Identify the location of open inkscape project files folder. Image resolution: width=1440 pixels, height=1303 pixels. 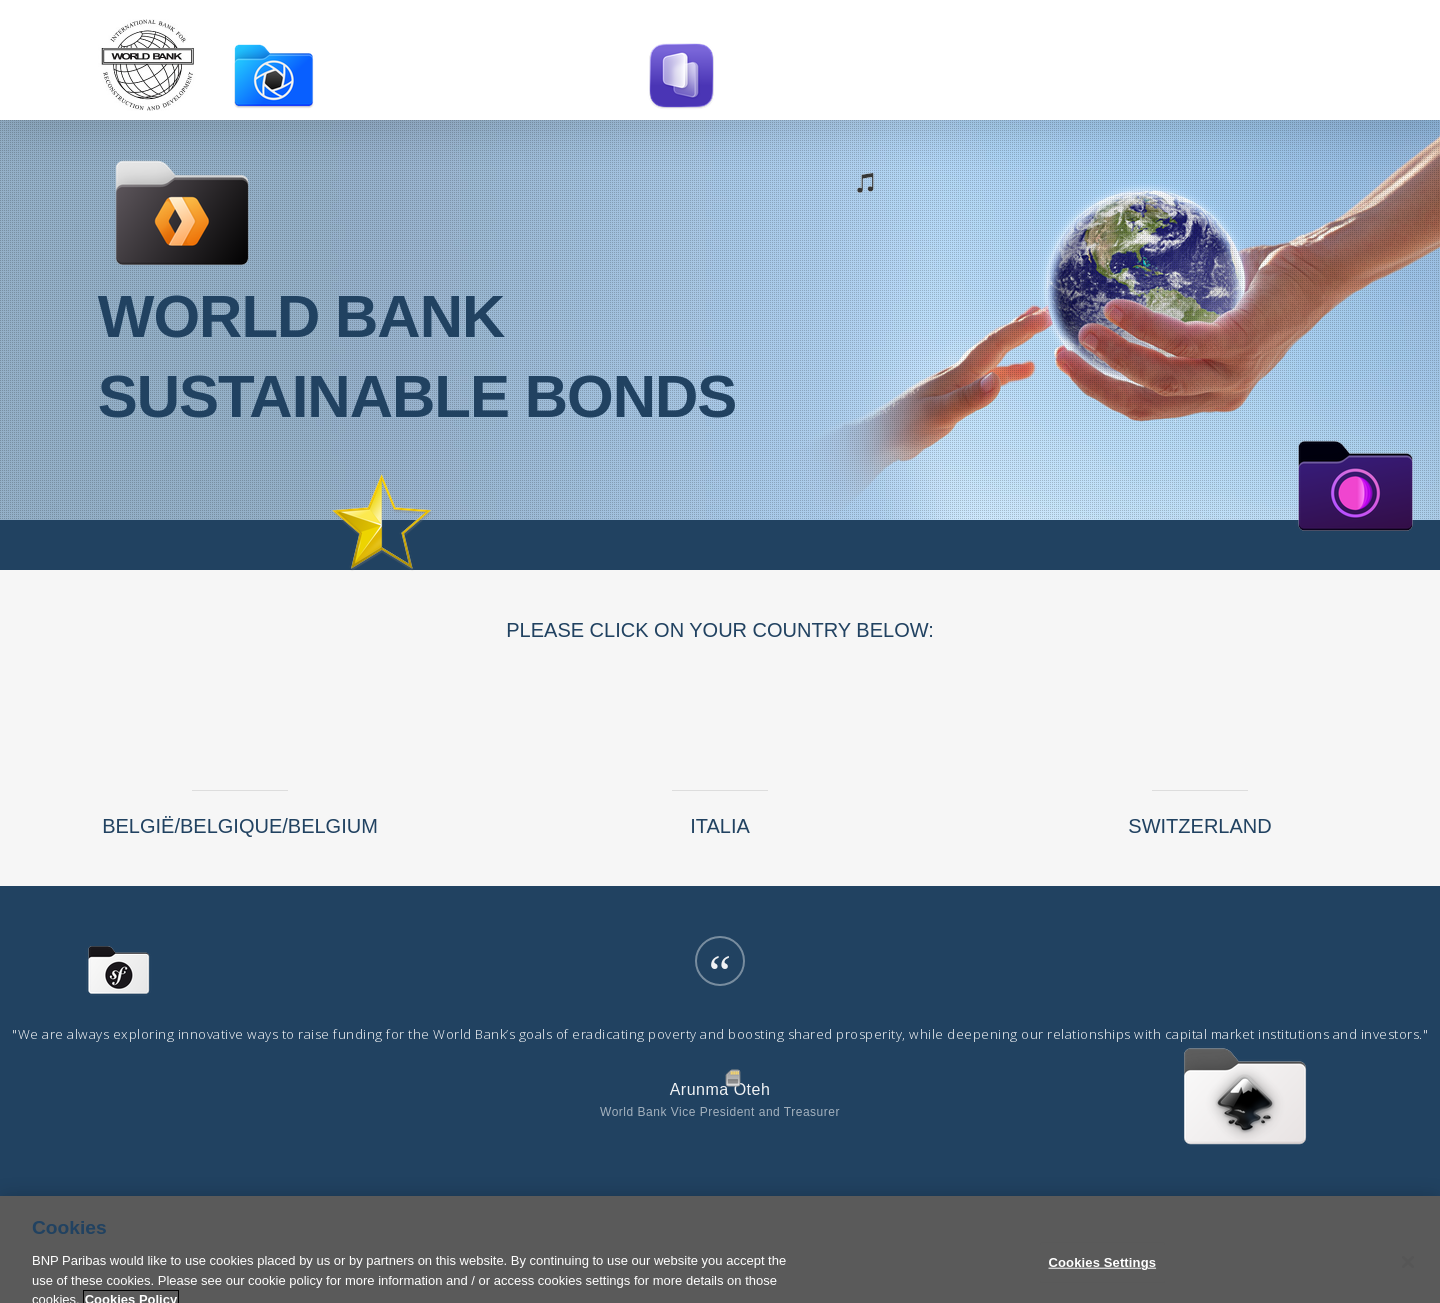
(1244, 1099).